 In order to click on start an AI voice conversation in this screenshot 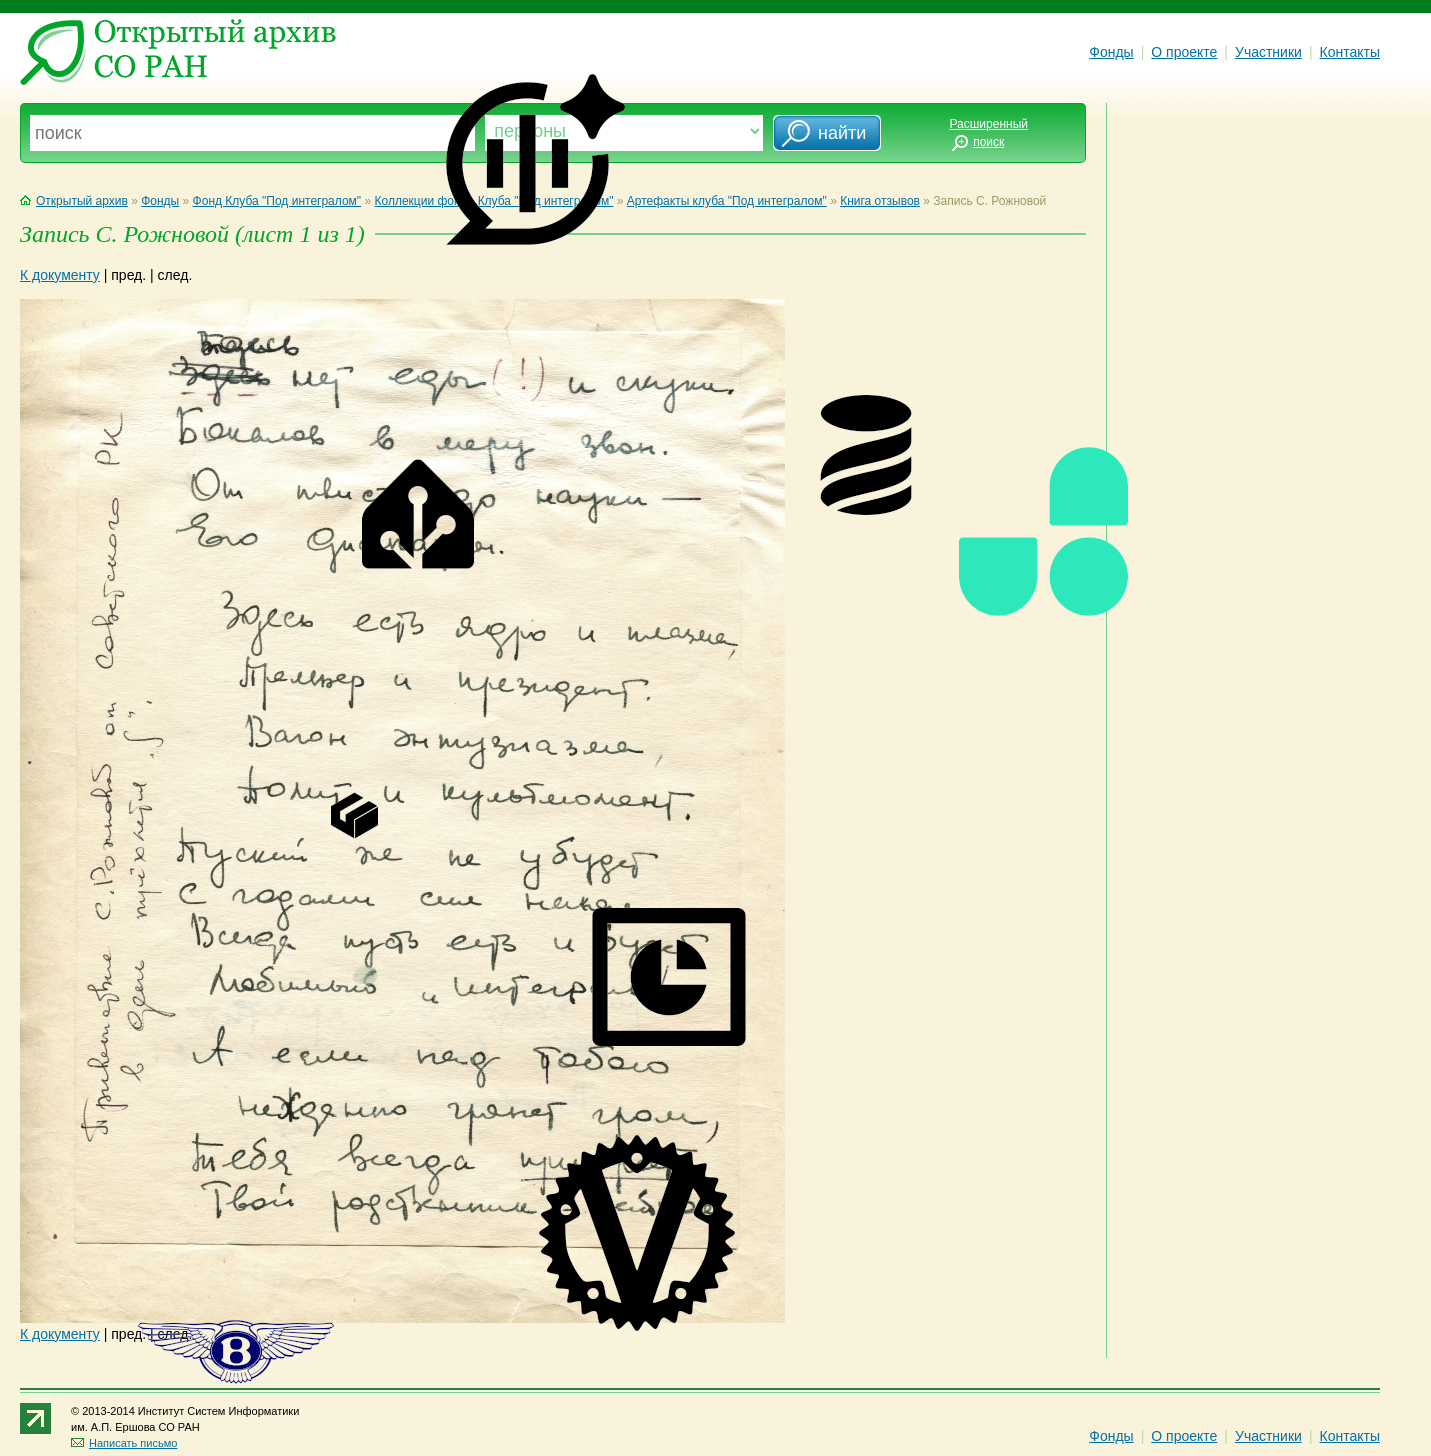, I will do `click(527, 163)`.